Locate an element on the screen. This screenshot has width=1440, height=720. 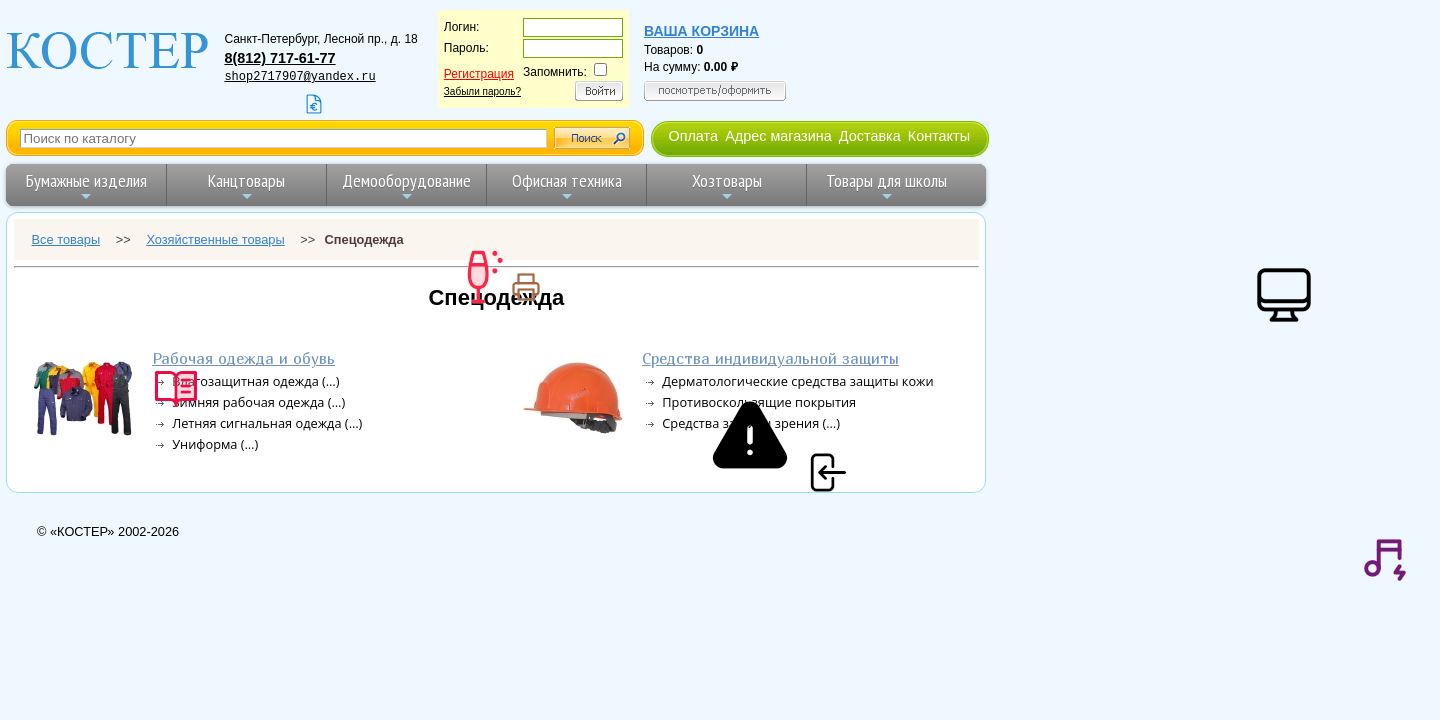
print the current document is located at coordinates (526, 287).